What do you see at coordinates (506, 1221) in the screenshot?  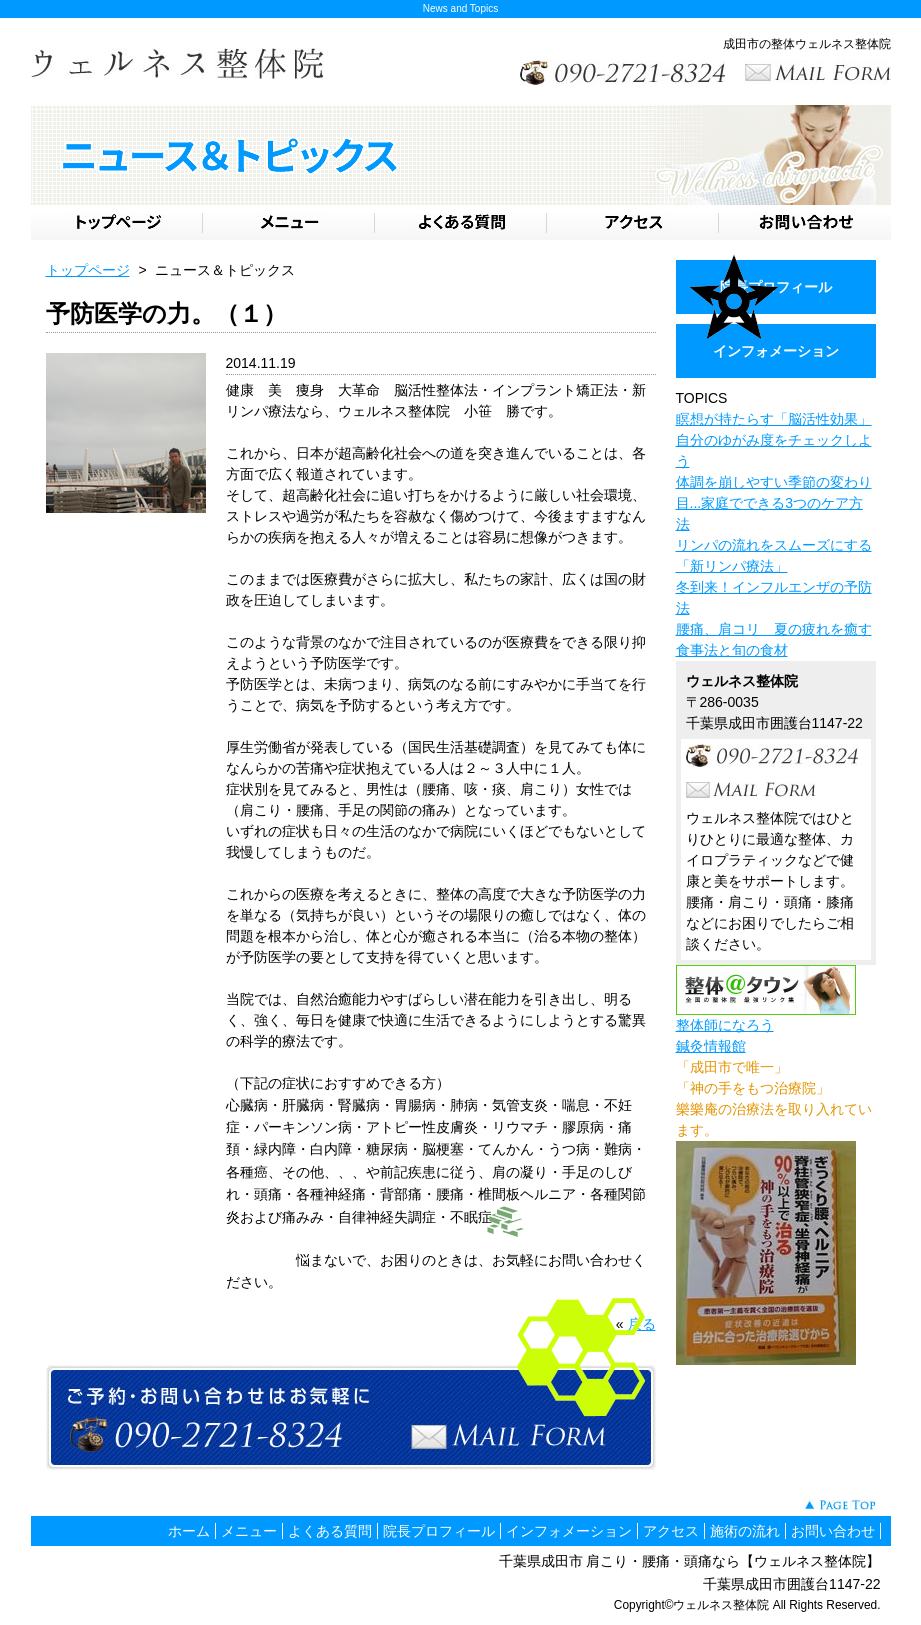 I see `construction or building materials inventory` at bounding box center [506, 1221].